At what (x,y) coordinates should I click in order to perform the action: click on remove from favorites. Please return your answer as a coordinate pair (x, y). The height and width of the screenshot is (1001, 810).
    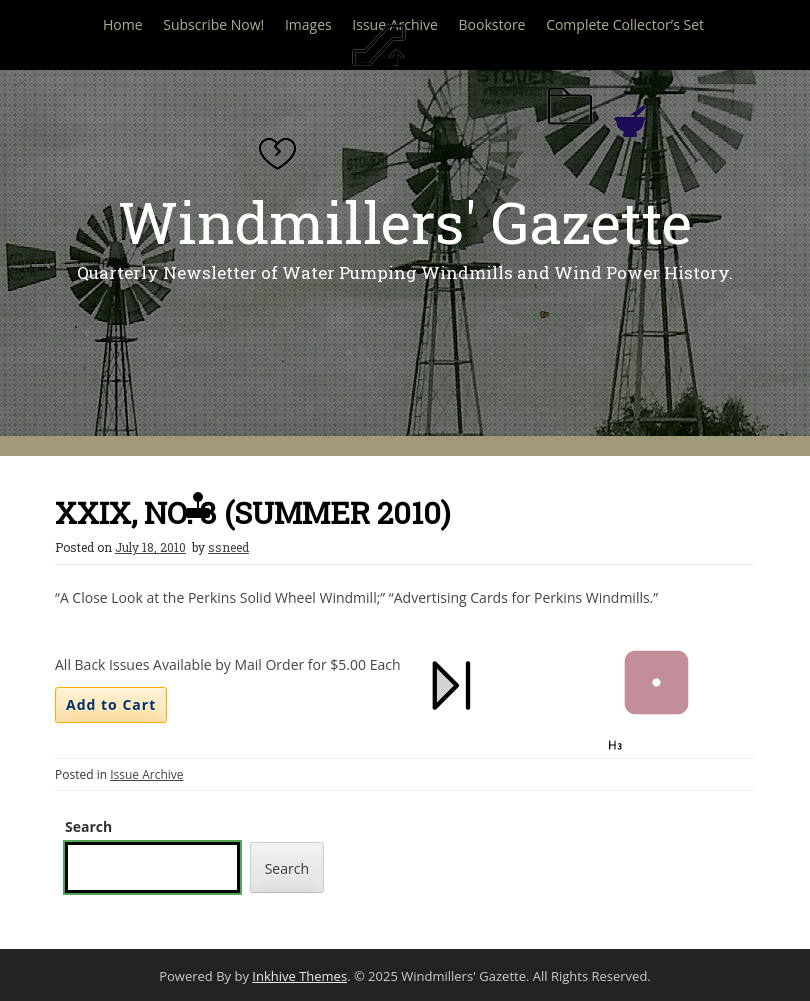
    Looking at the image, I should click on (277, 152).